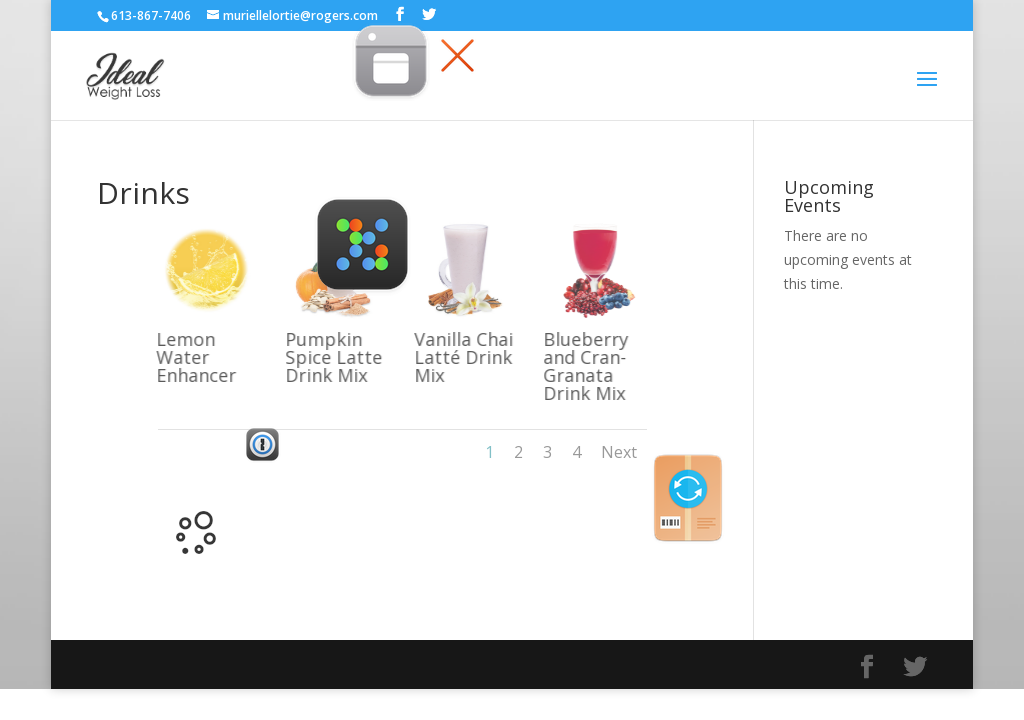 Image resolution: width=1024 pixels, height=720 pixels. I want to click on duplicate the current window, so click(391, 62).